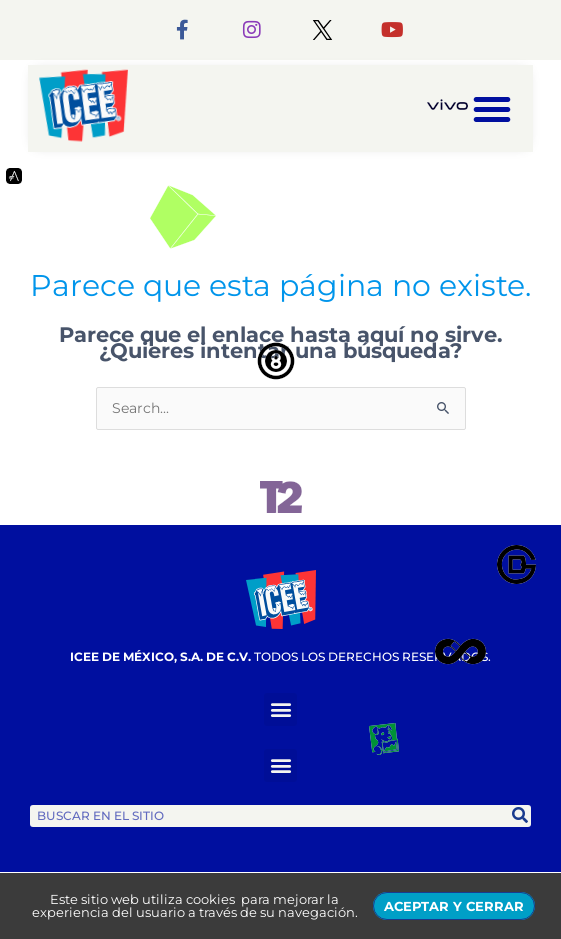 Image resolution: width=561 pixels, height=939 pixels. I want to click on visit take-two interactive software website, so click(281, 497).